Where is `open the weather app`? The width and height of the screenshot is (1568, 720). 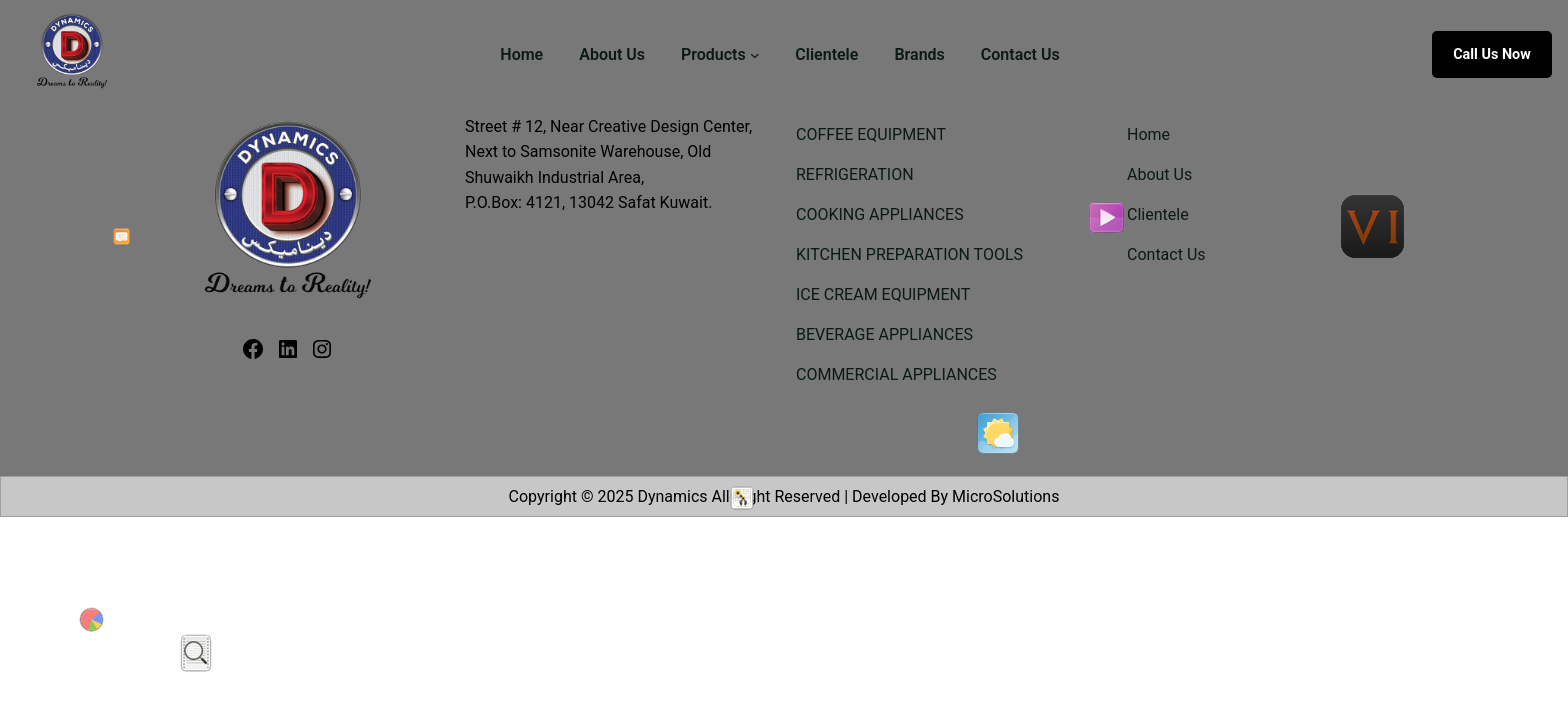
open the weather app is located at coordinates (998, 433).